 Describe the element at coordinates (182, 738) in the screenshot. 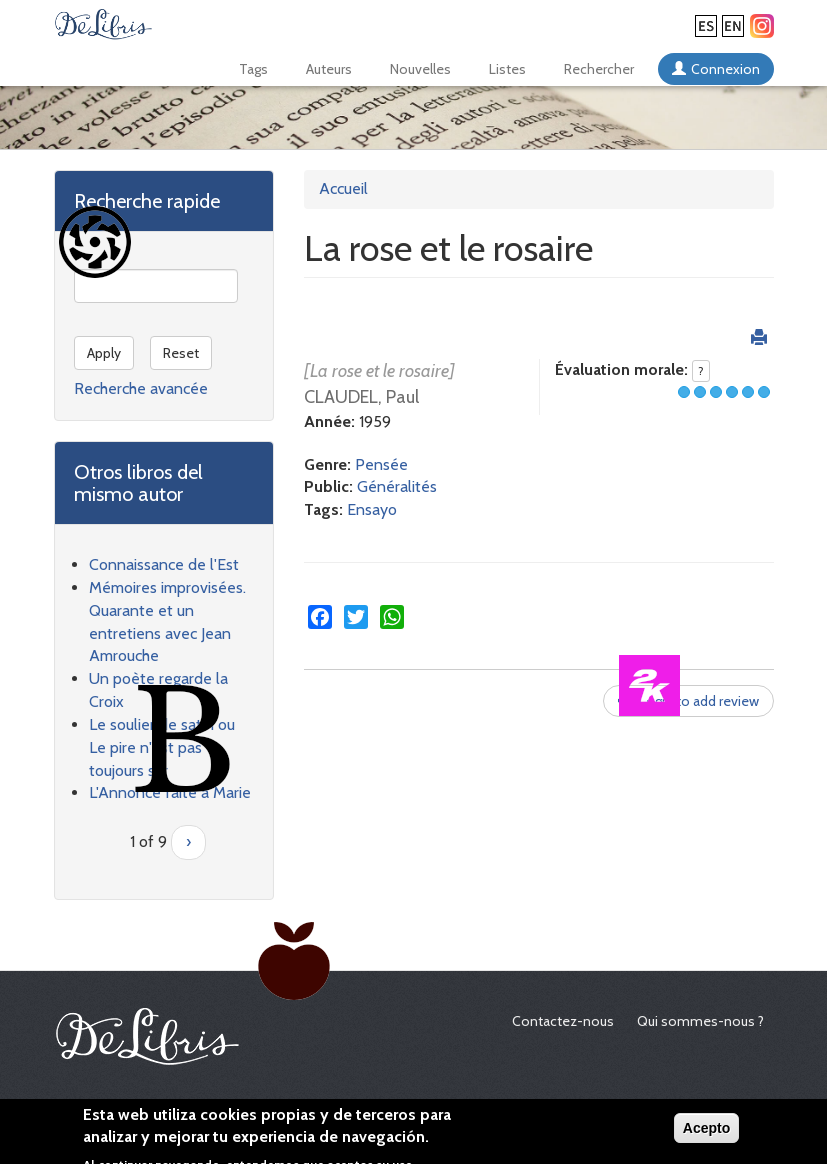

I see `bookalope logo - ebook conversion and publishing platform` at that location.